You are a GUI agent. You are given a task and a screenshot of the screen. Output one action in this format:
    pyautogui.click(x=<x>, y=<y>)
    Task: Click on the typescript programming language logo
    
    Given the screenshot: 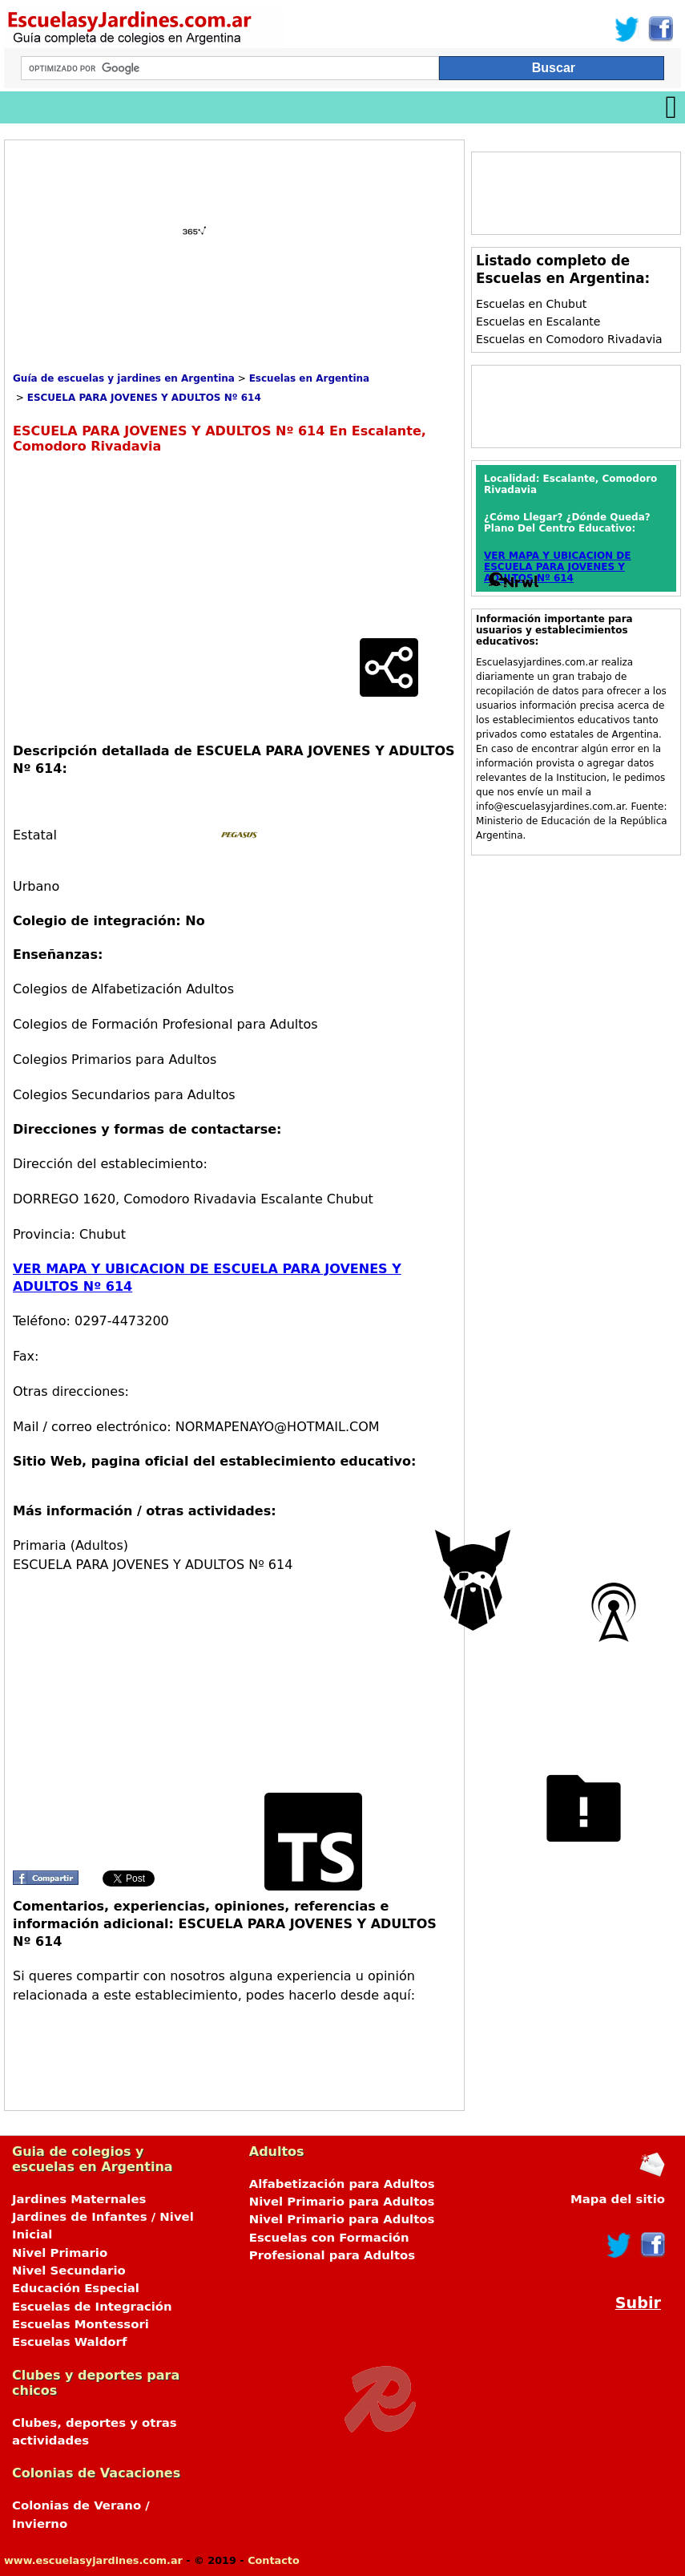 What is the action you would take?
    pyautogui.click(x=313, y=1842)
    